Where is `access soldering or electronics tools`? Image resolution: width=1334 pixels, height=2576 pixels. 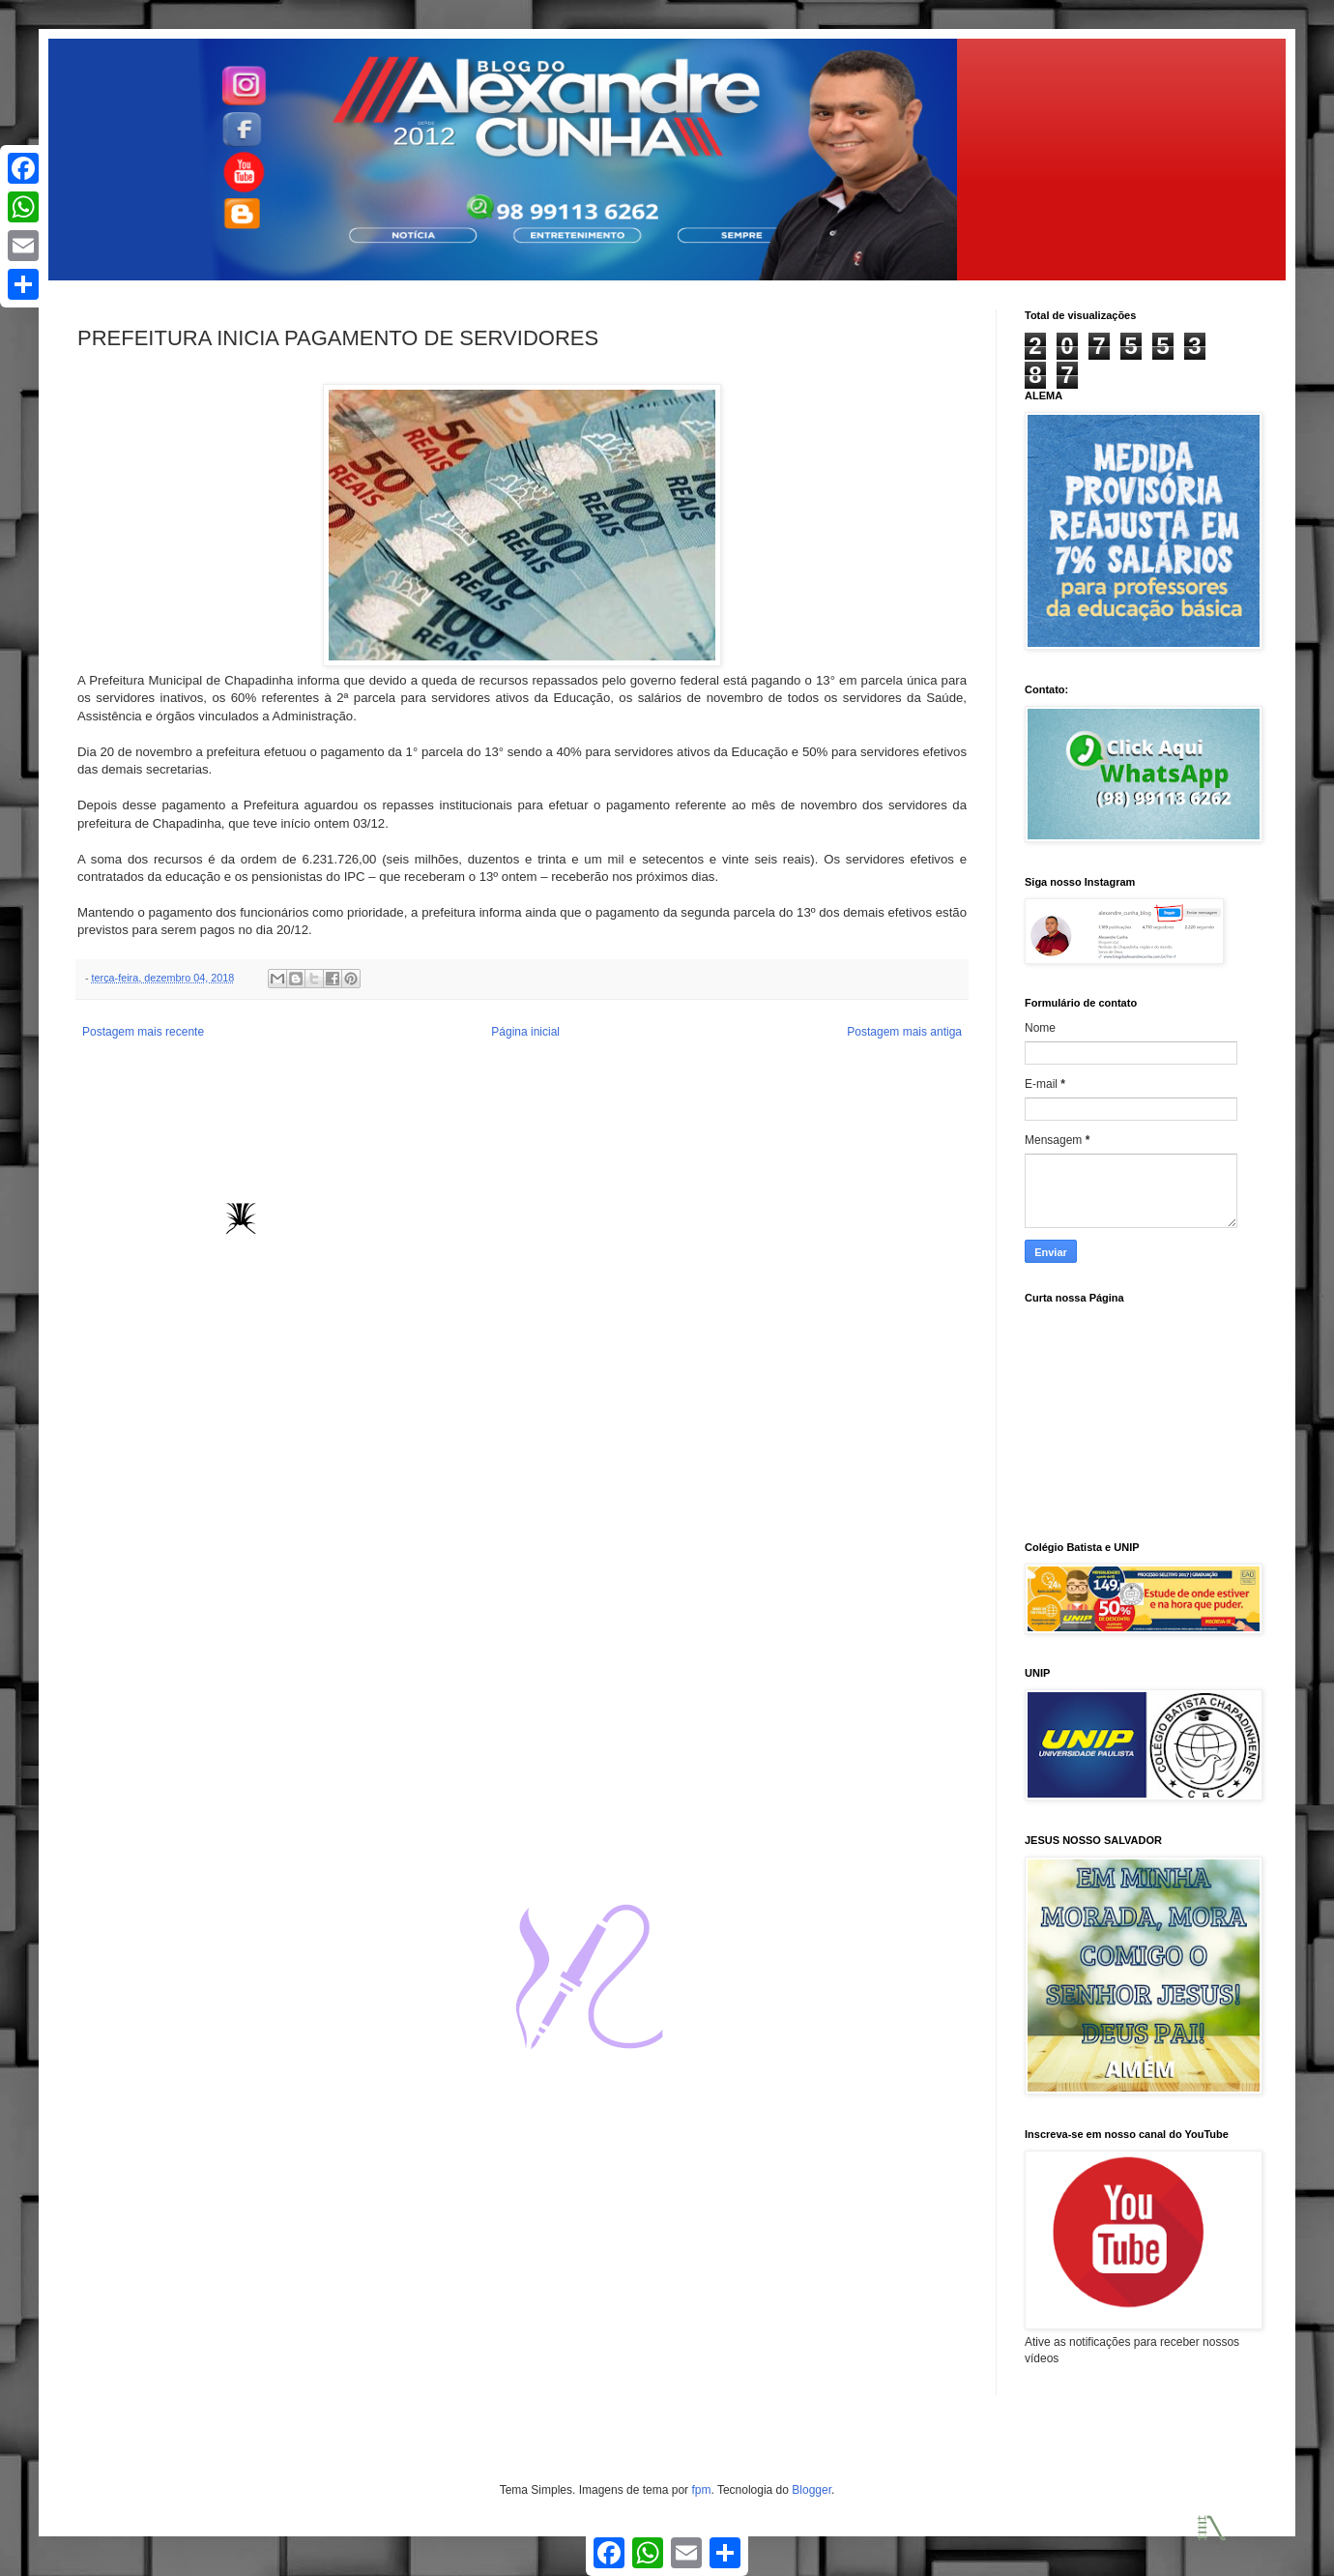
access soldering or electronics tools is located at coordinates (587, 1979).